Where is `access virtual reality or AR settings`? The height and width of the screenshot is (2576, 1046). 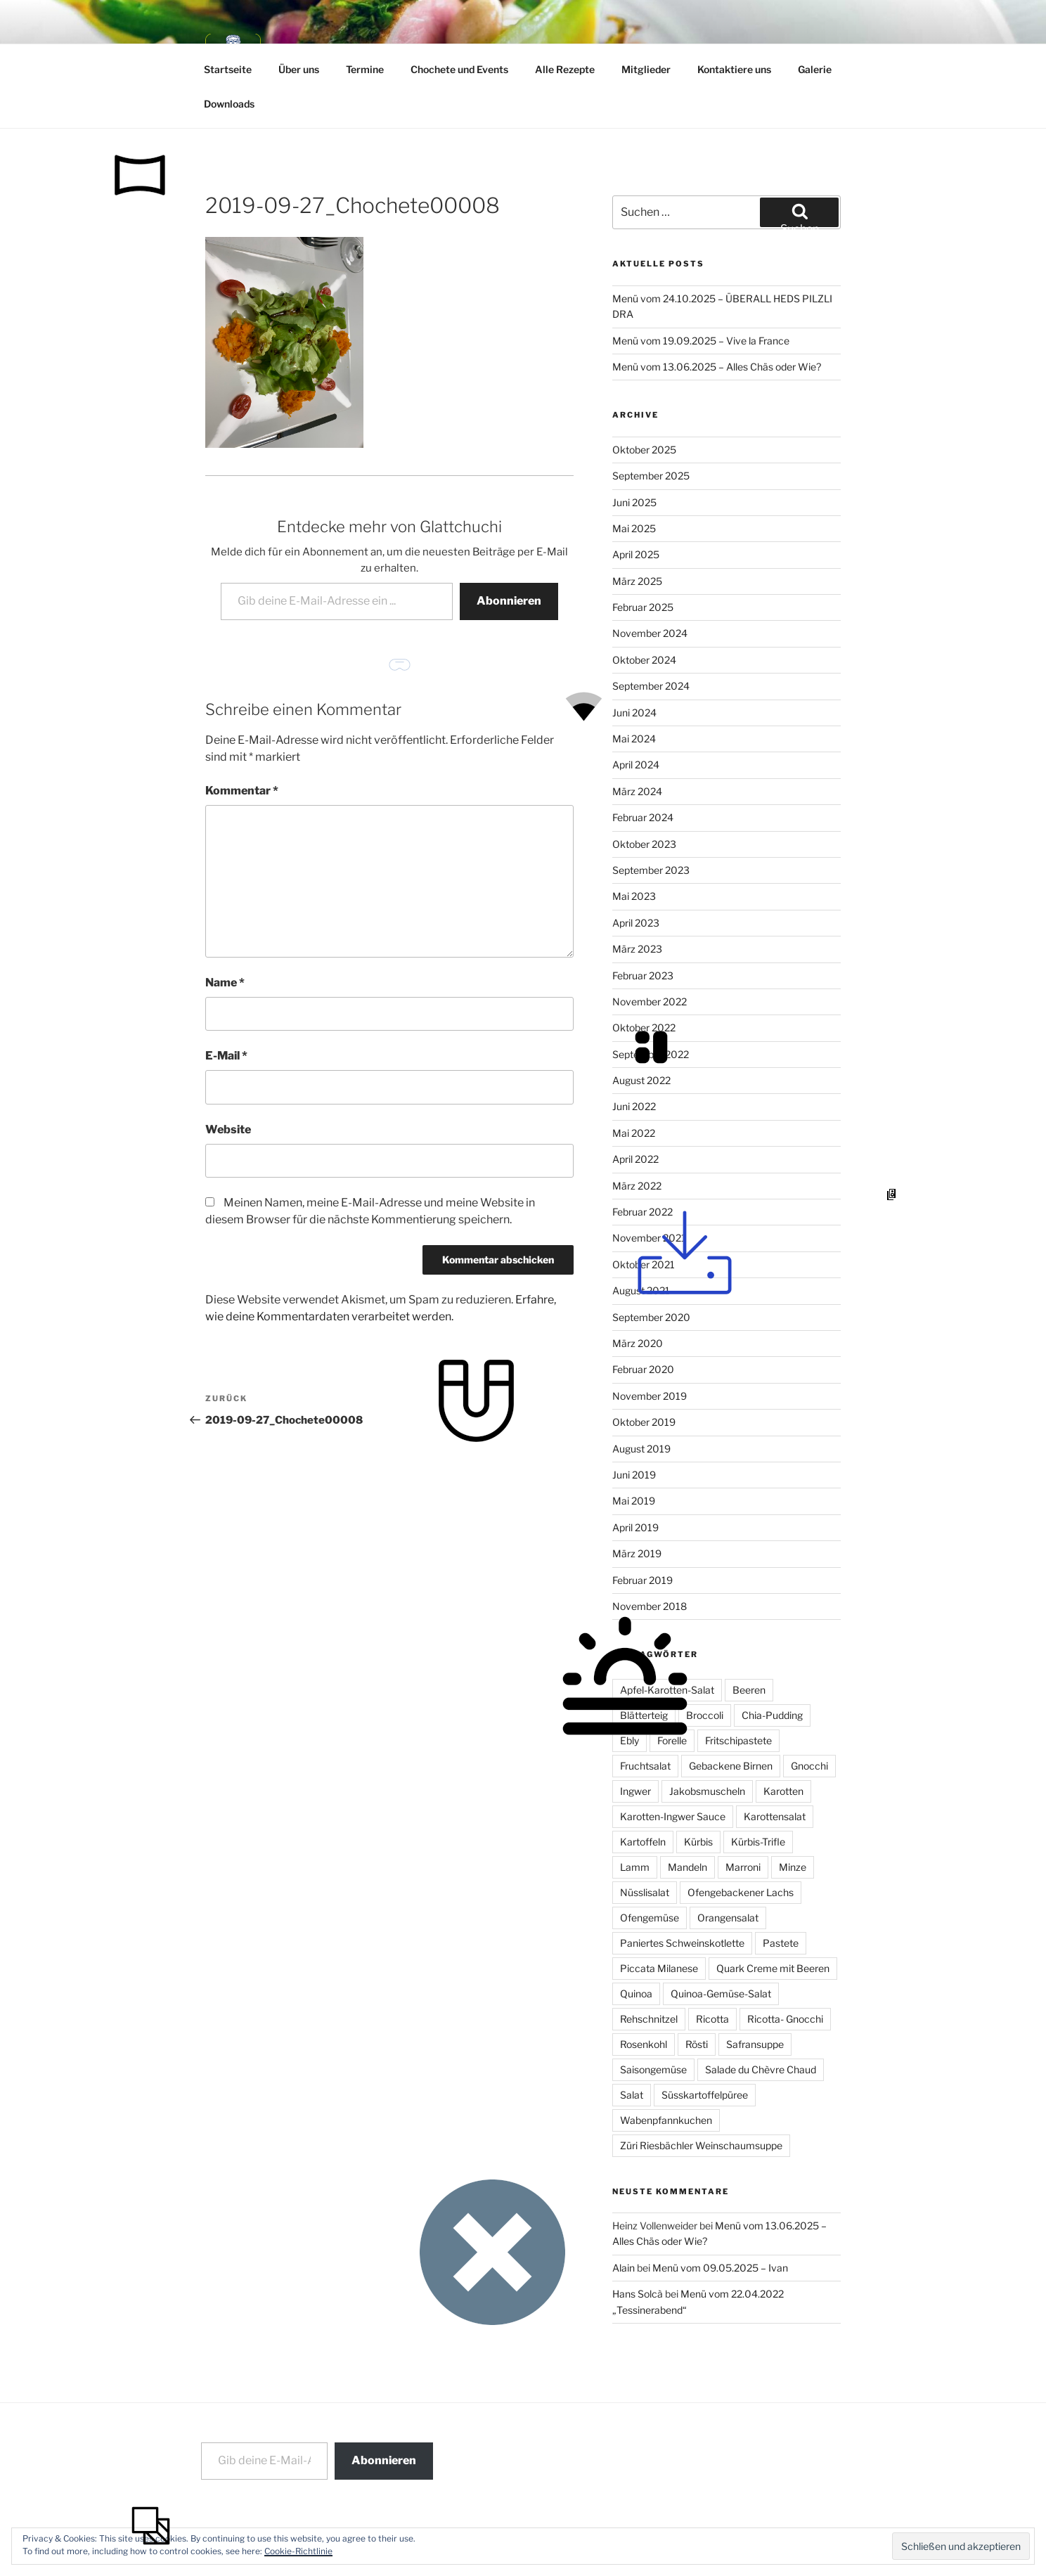
access virtual reality or AR settings is located at coordinates (399, 664).